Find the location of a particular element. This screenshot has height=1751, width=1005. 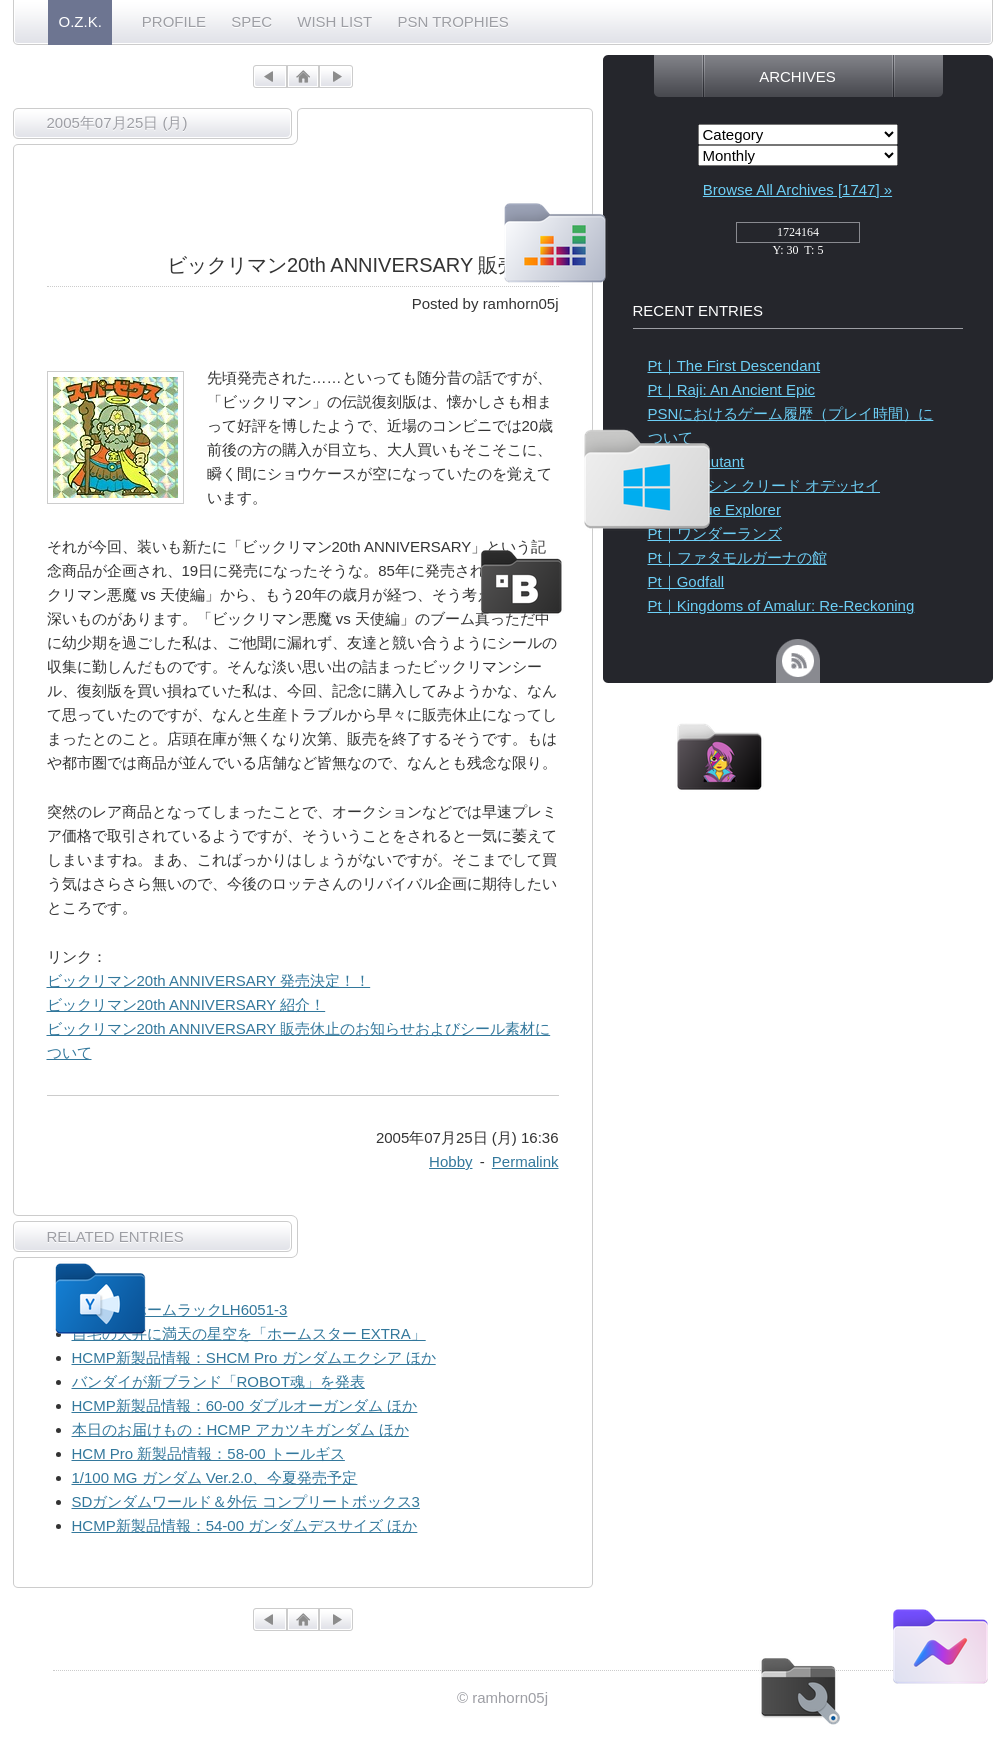

open deezer music folder is located at coordinates (554, 245).